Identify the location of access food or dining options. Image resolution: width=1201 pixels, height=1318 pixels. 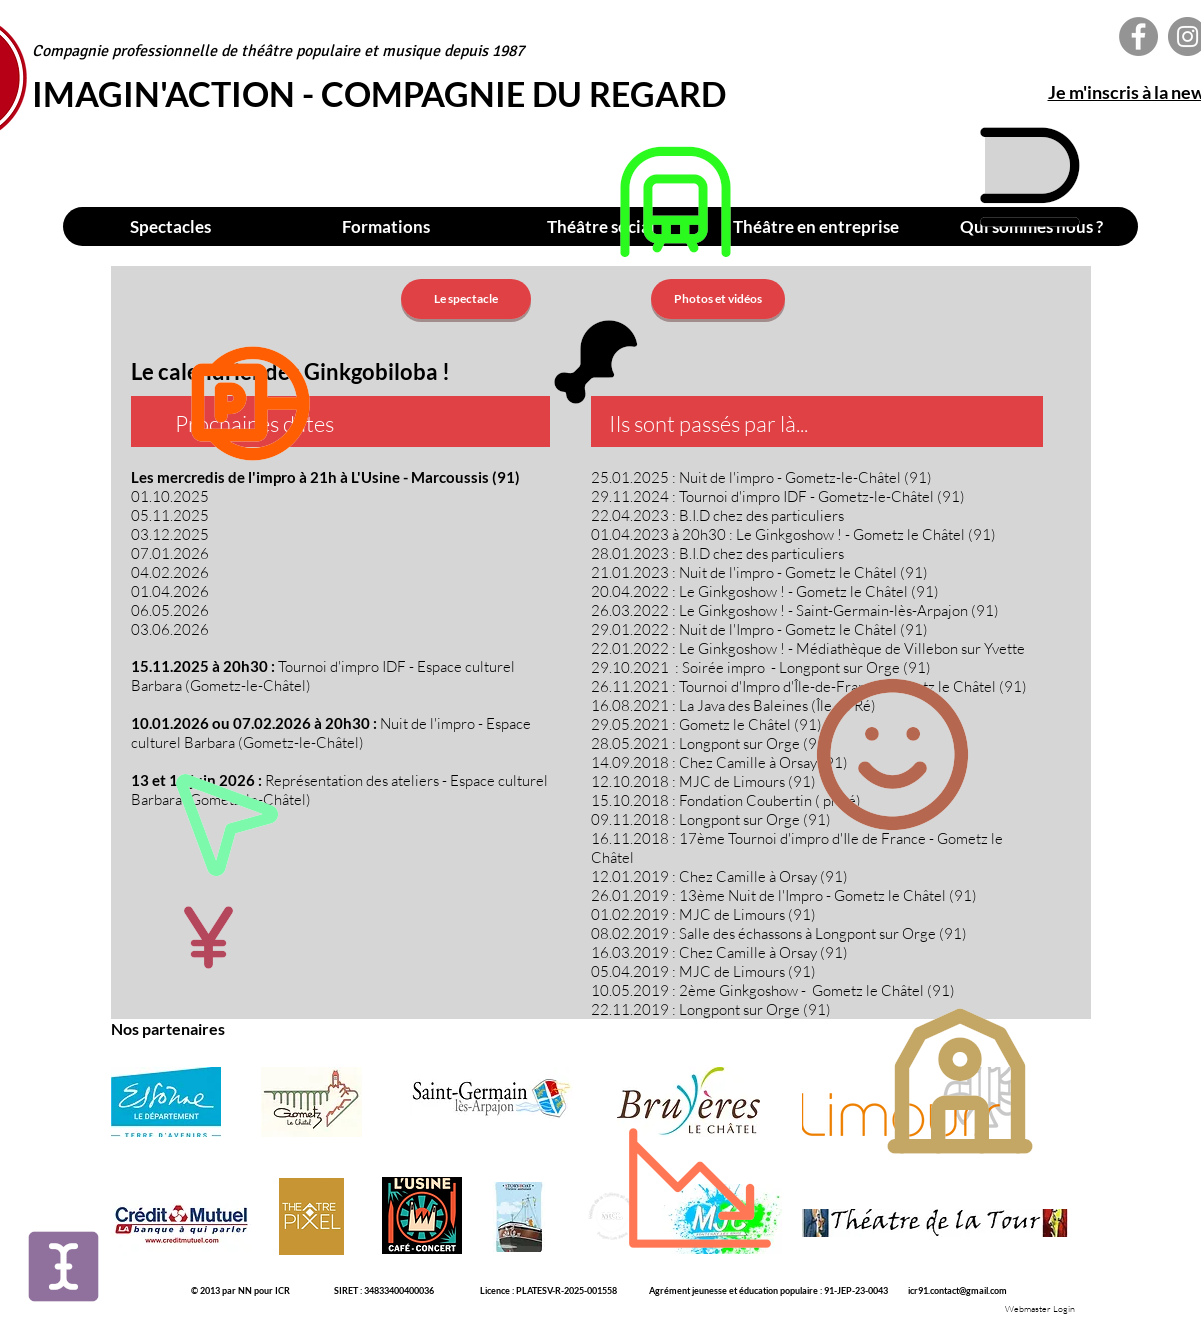
(596, 362).